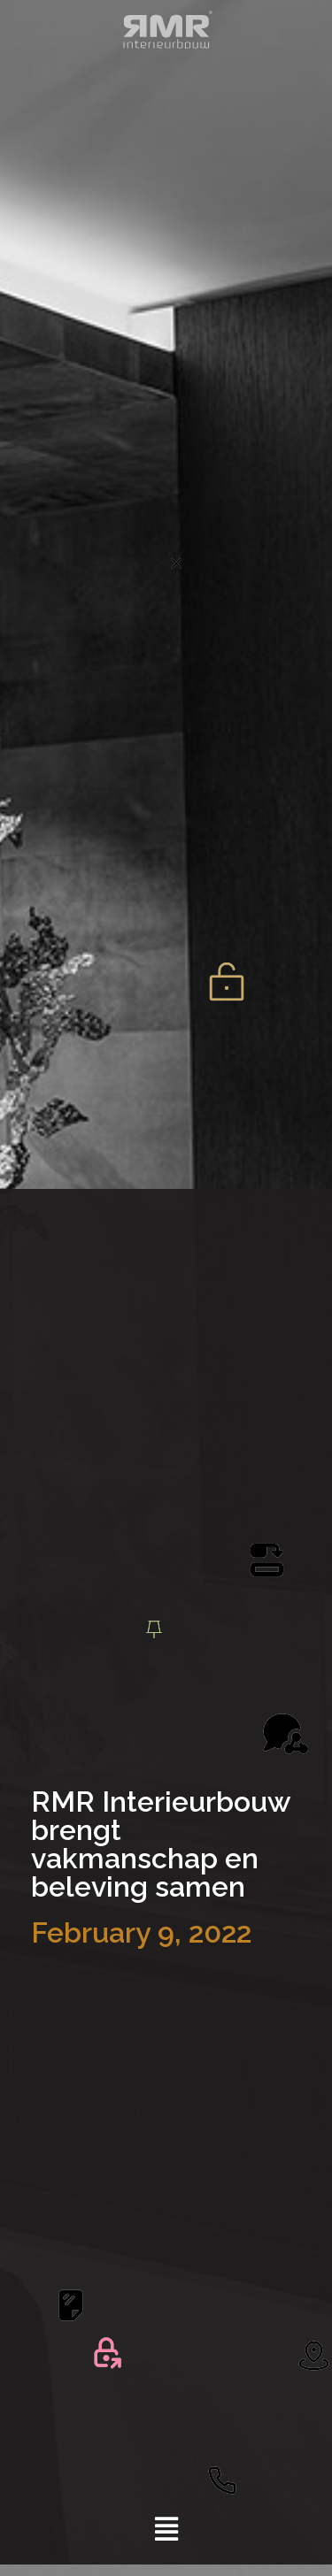  Describe the element at coordinates (266, 1560) in the screenshot. I see `view predecessor tasks in a workflow` at that location.